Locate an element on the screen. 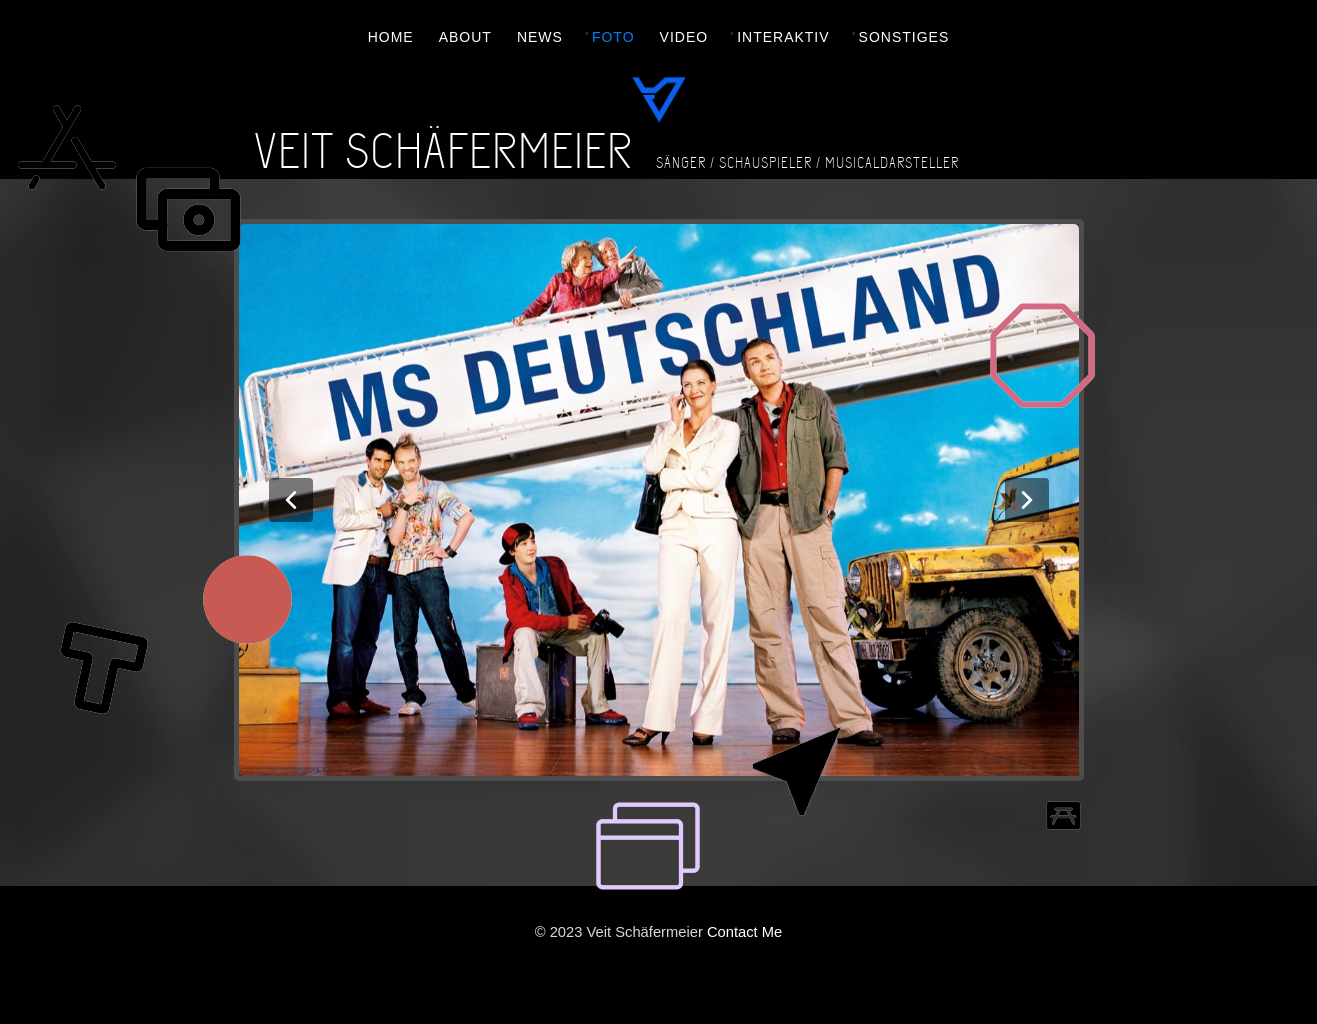  access navigation or directions to current location is located at coordinates (797, 771).